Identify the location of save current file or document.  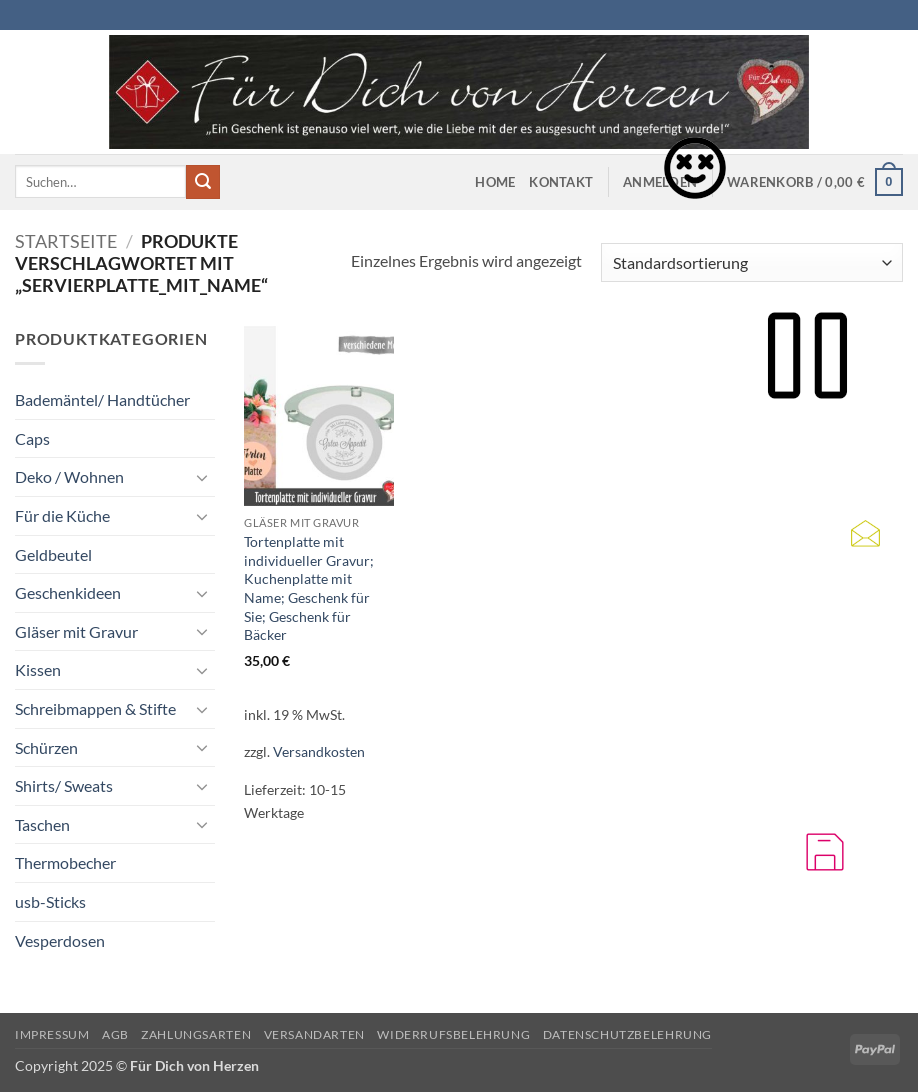
(825, 852).